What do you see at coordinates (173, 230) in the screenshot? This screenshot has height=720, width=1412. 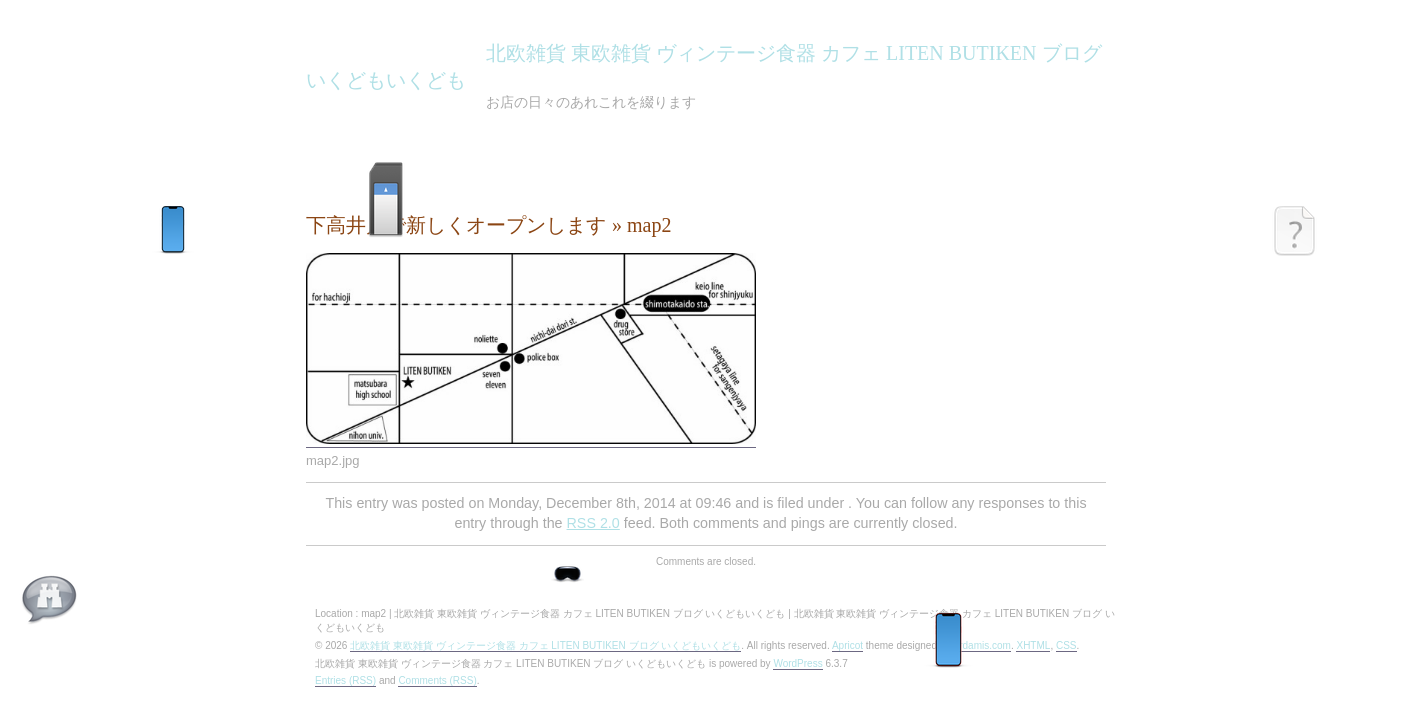 I see `iPhone 13 device icon` at bounding box center [173, 230].